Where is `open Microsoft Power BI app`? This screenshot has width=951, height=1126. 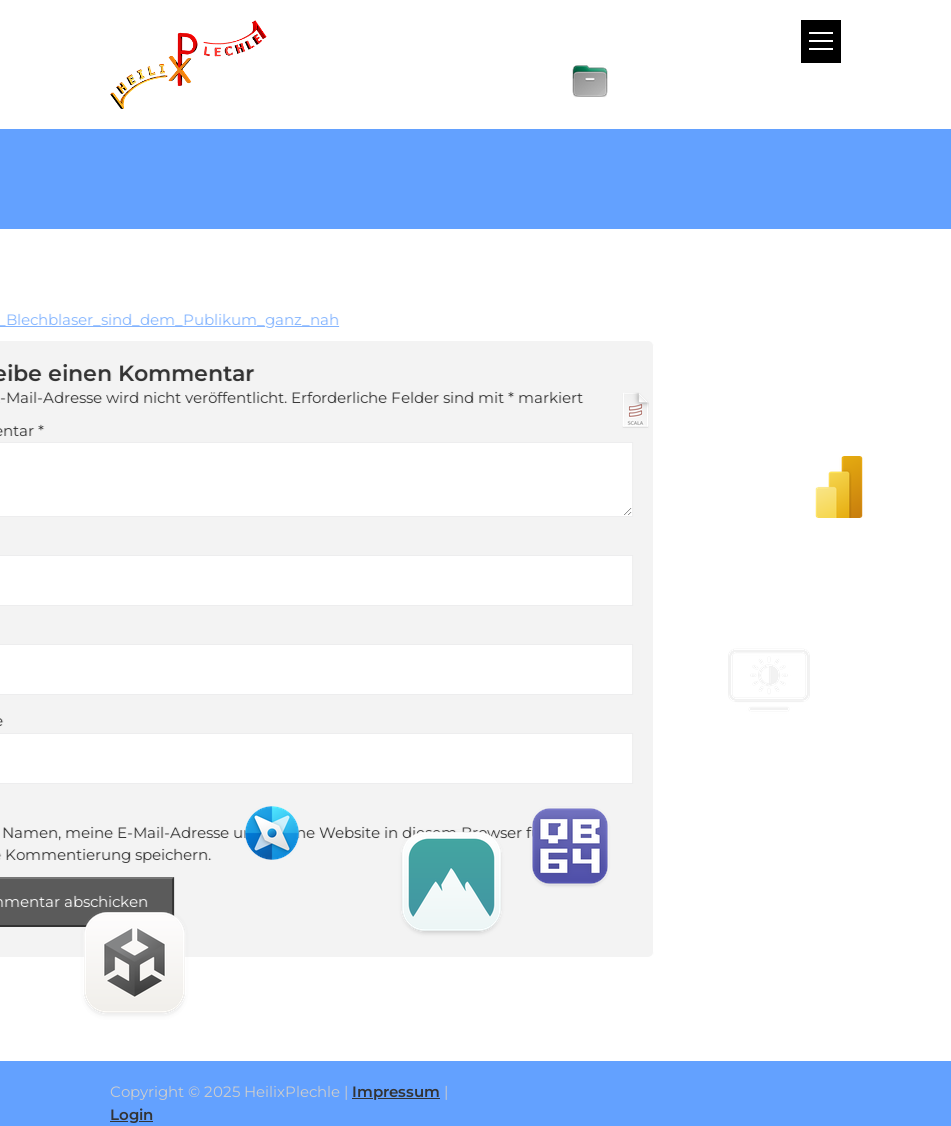 open Microsoft Power BI app is located at coordinates (839, 487).